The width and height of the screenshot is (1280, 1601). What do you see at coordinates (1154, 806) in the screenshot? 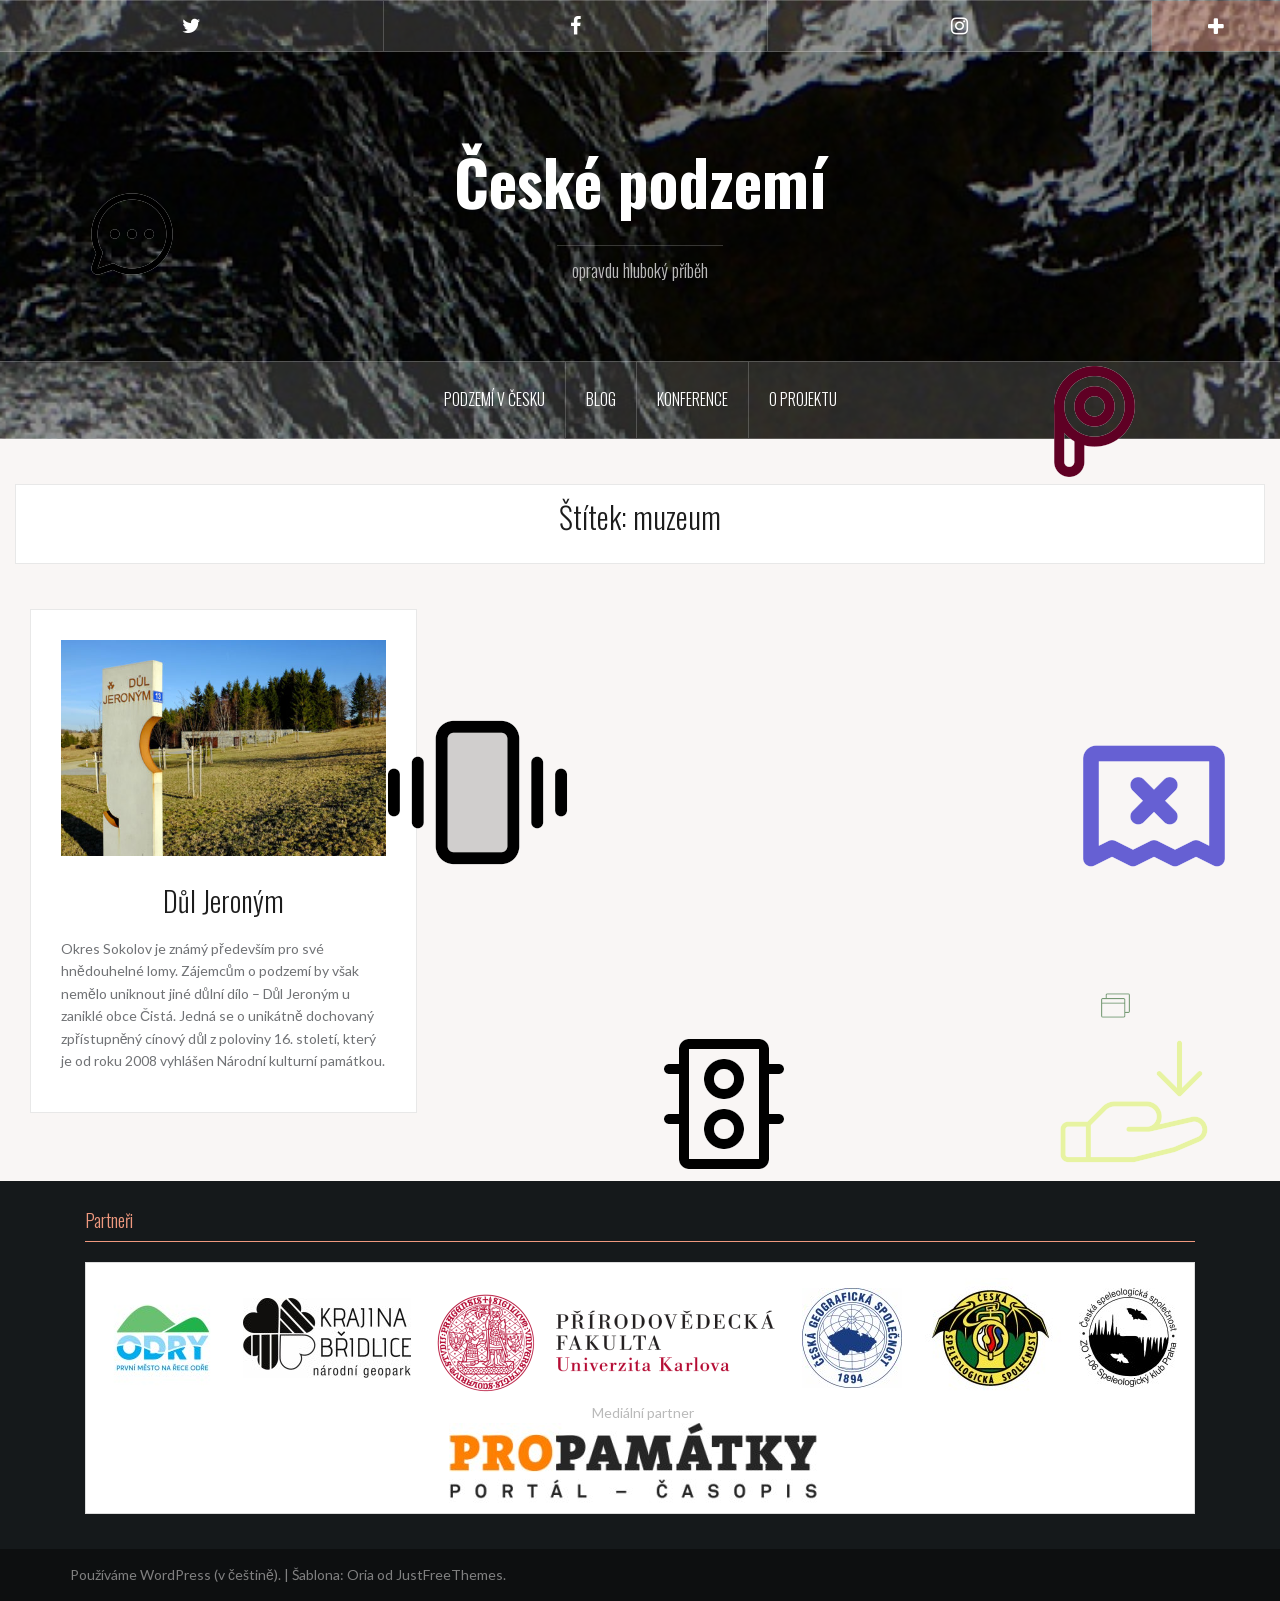
I see `cancel or void a receipt` at bounding box center [1154, 806].